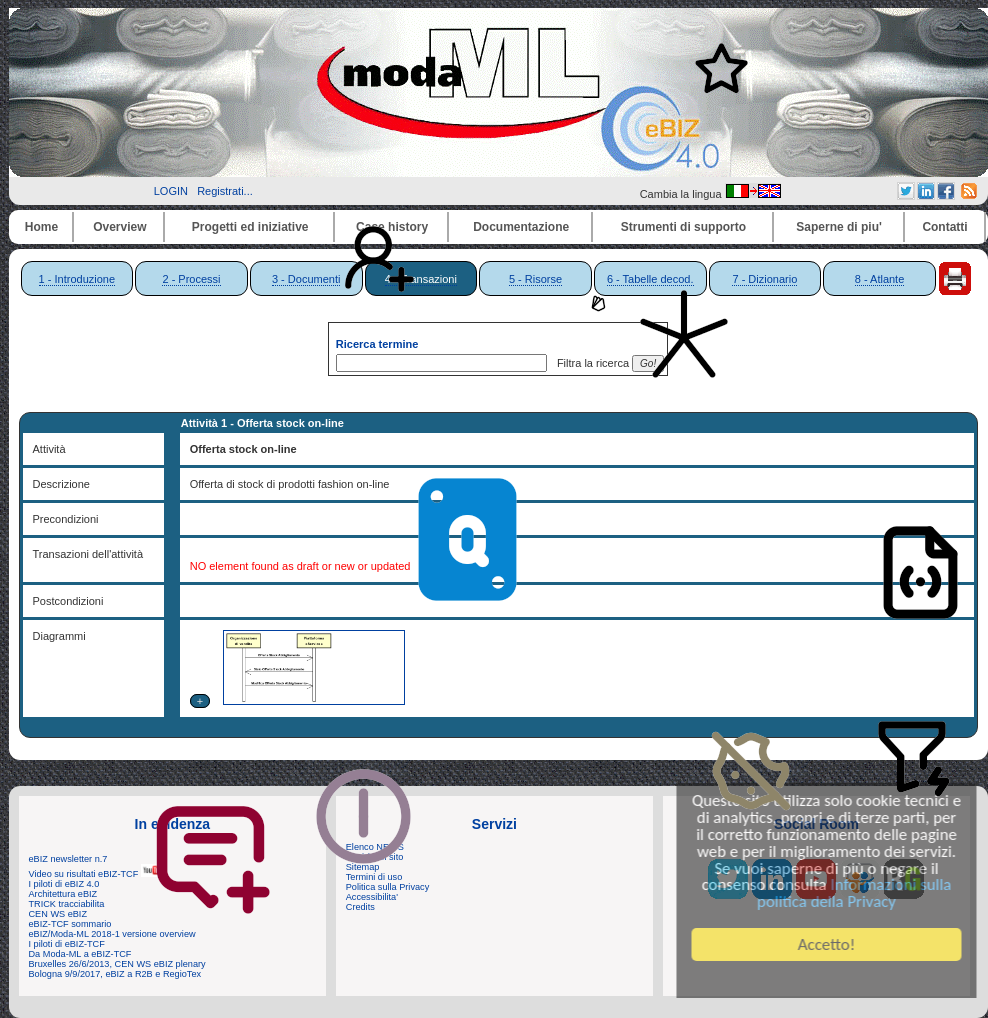 The height and width of the screenshot is (1018, 988). What do you see at coordinates (684, 338) in the screenshot?
I see `indicates a required field in a form` at bounding box center [684, 338].